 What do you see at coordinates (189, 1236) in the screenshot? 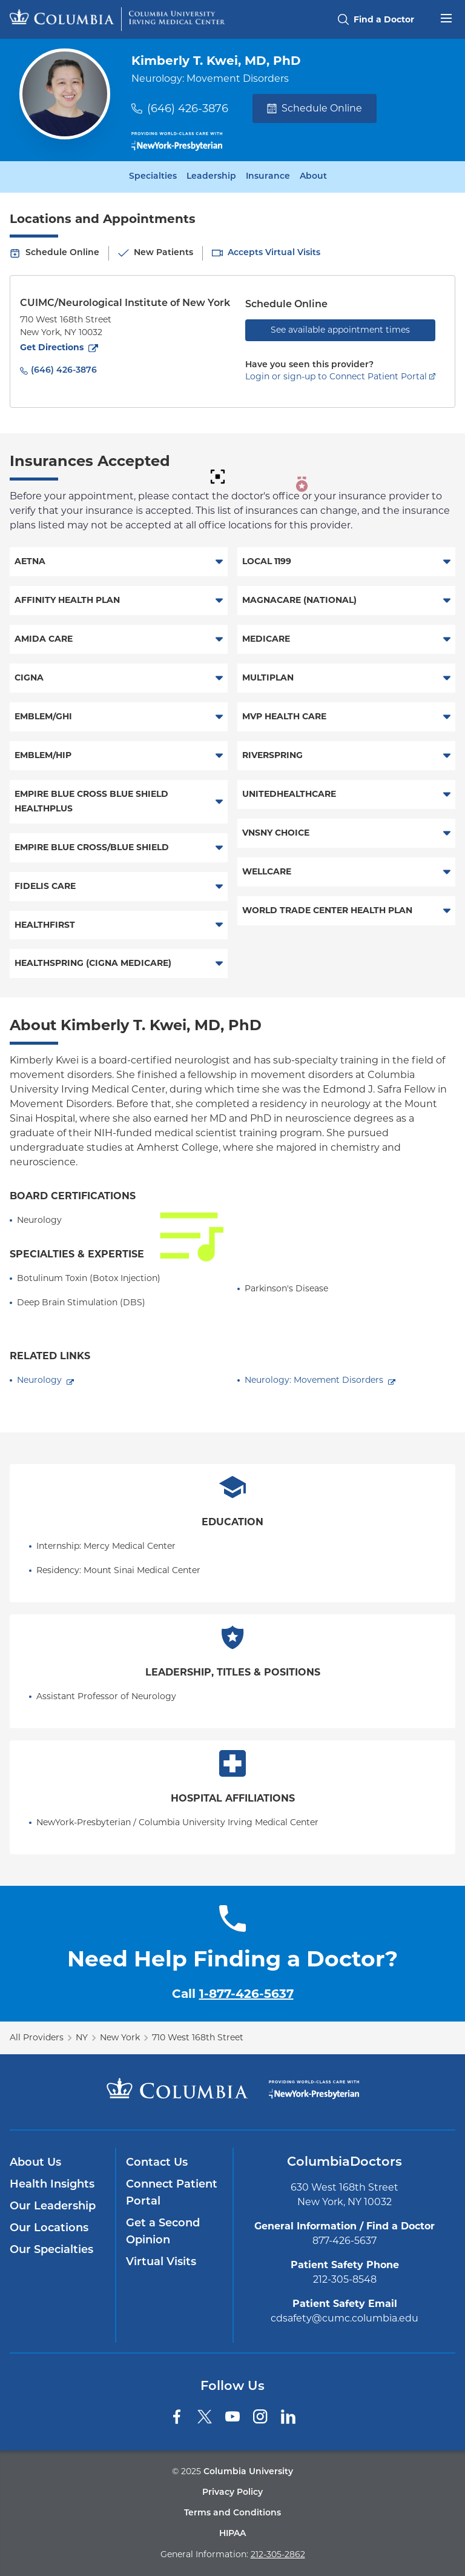
I see `view your playlist` at bounding box center [189, 1236].